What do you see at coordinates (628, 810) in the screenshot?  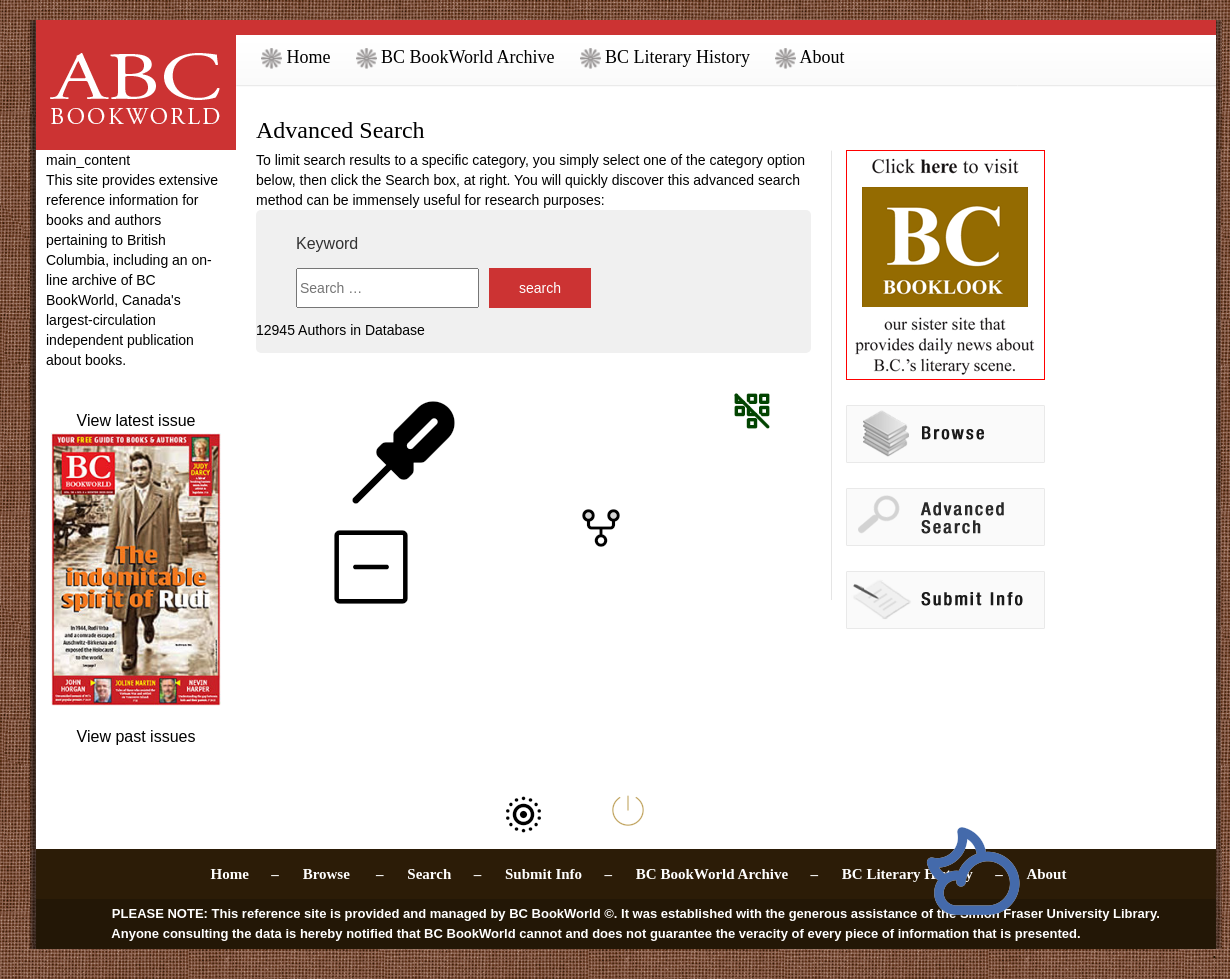 I see `turn device on or off` at bounding box center [628, 810].